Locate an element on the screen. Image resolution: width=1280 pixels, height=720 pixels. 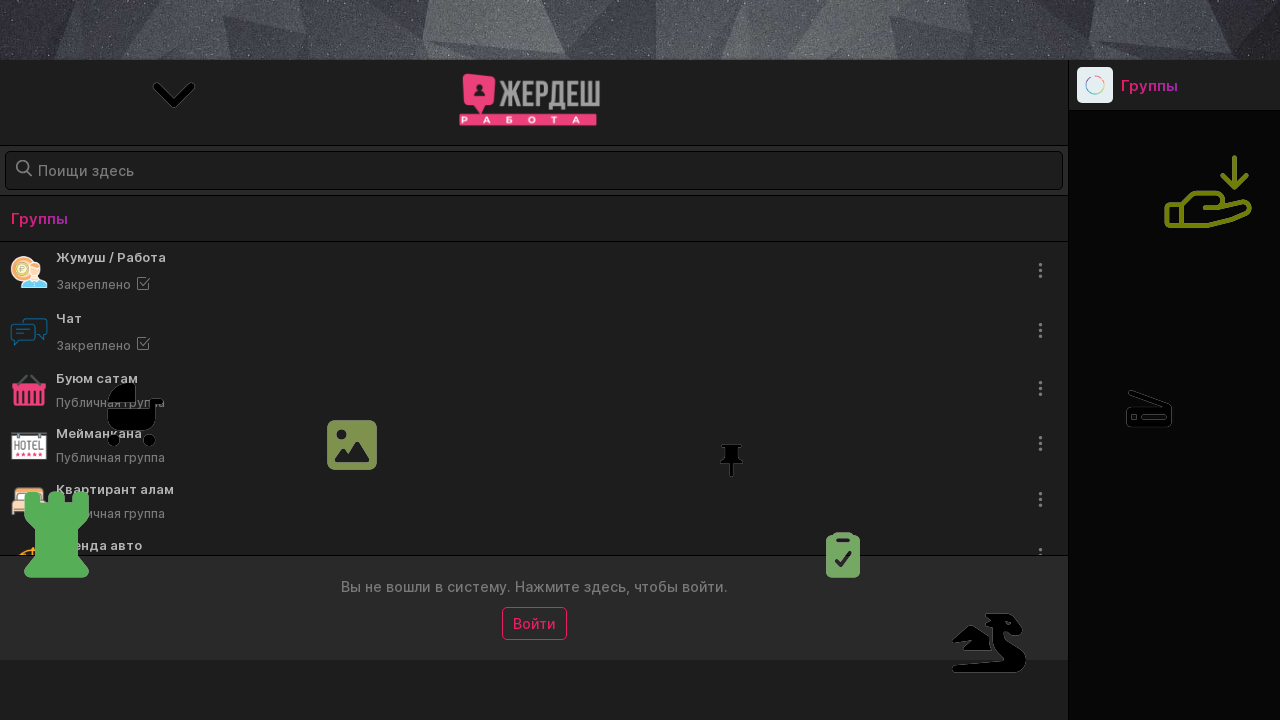
receive or accept an incoming item is located at coordinates (1211, 196).